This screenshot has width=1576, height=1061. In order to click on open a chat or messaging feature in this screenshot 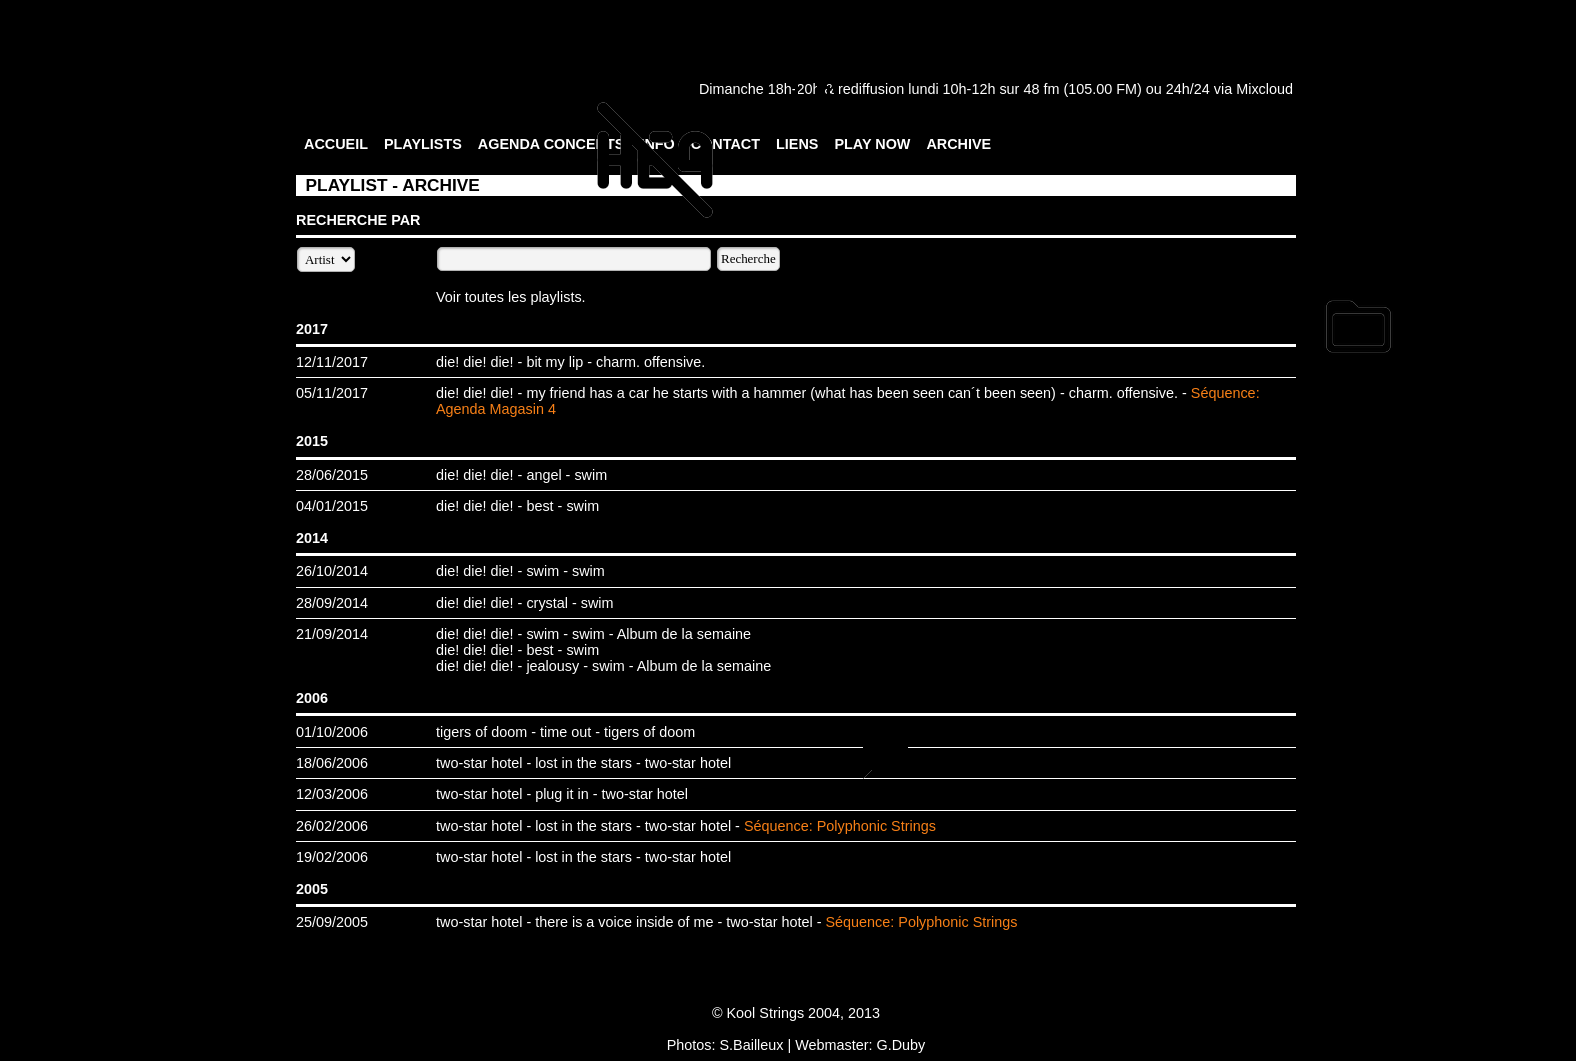, I will do `click(885, 756)`.